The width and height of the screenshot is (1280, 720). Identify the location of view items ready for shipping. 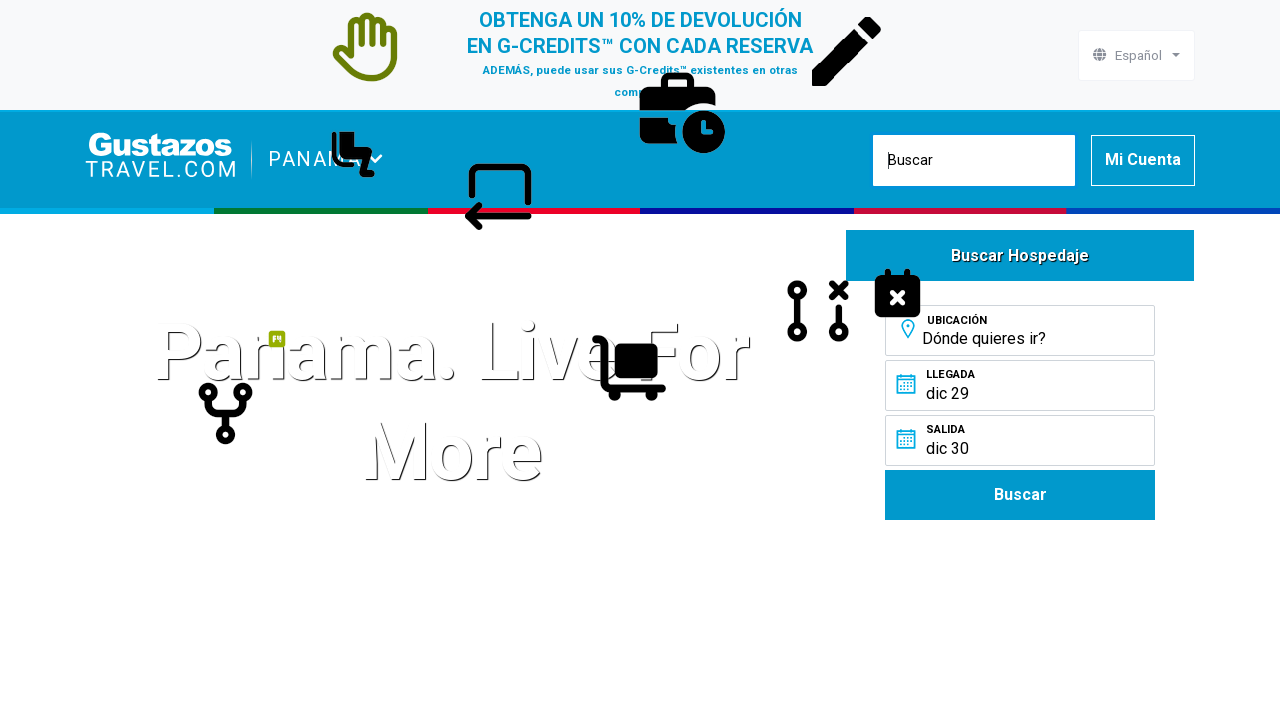
(629, 368).